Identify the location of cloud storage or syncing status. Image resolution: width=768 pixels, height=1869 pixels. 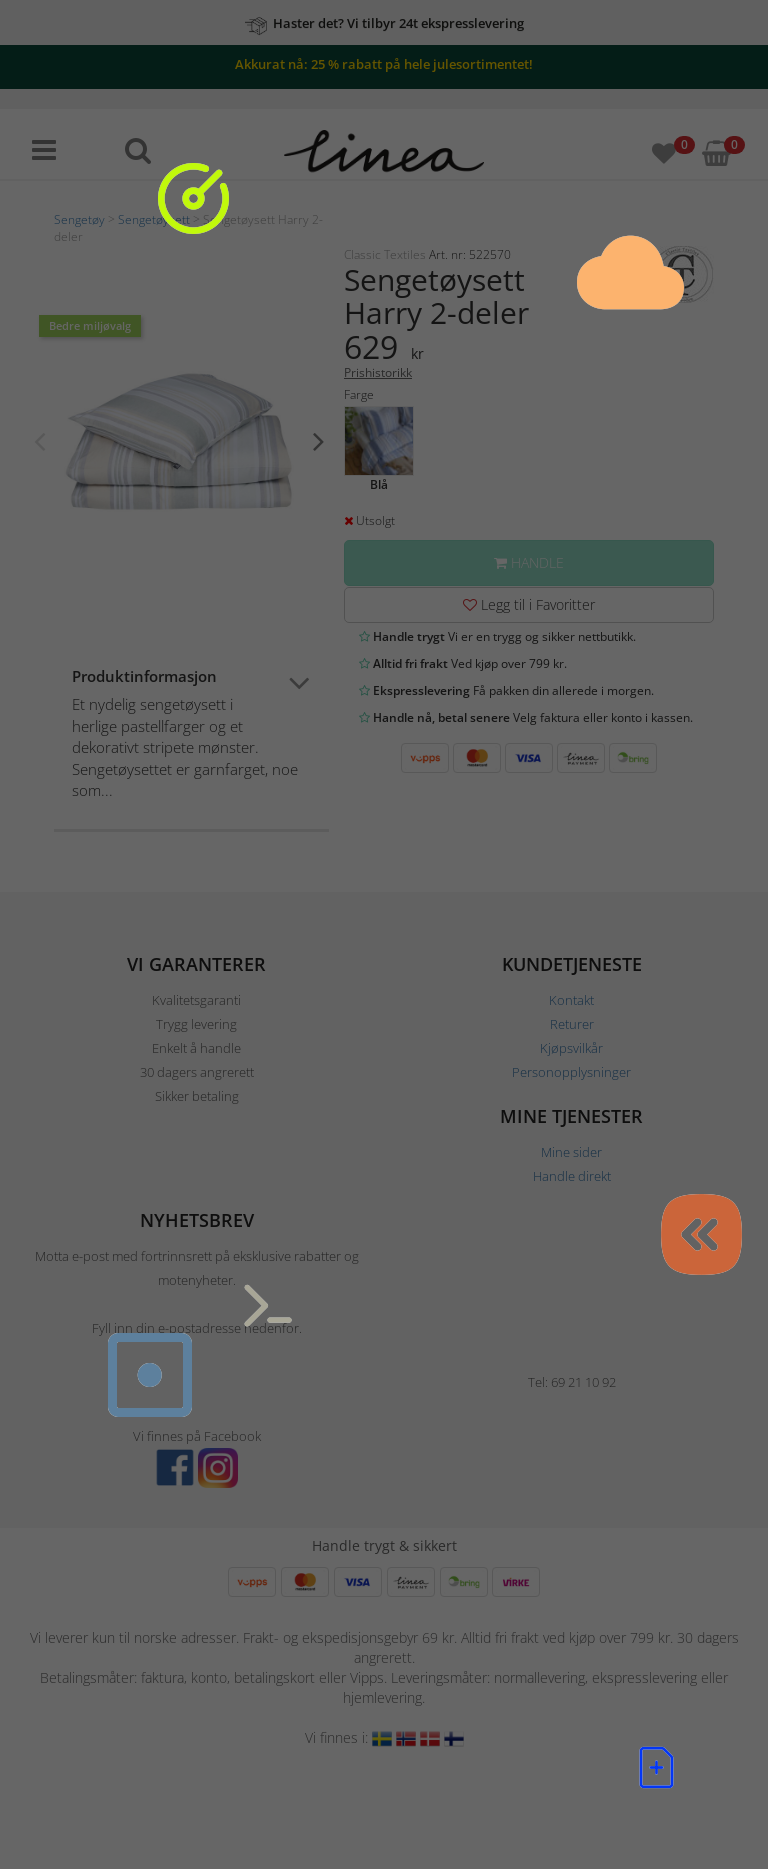
(630, 272).